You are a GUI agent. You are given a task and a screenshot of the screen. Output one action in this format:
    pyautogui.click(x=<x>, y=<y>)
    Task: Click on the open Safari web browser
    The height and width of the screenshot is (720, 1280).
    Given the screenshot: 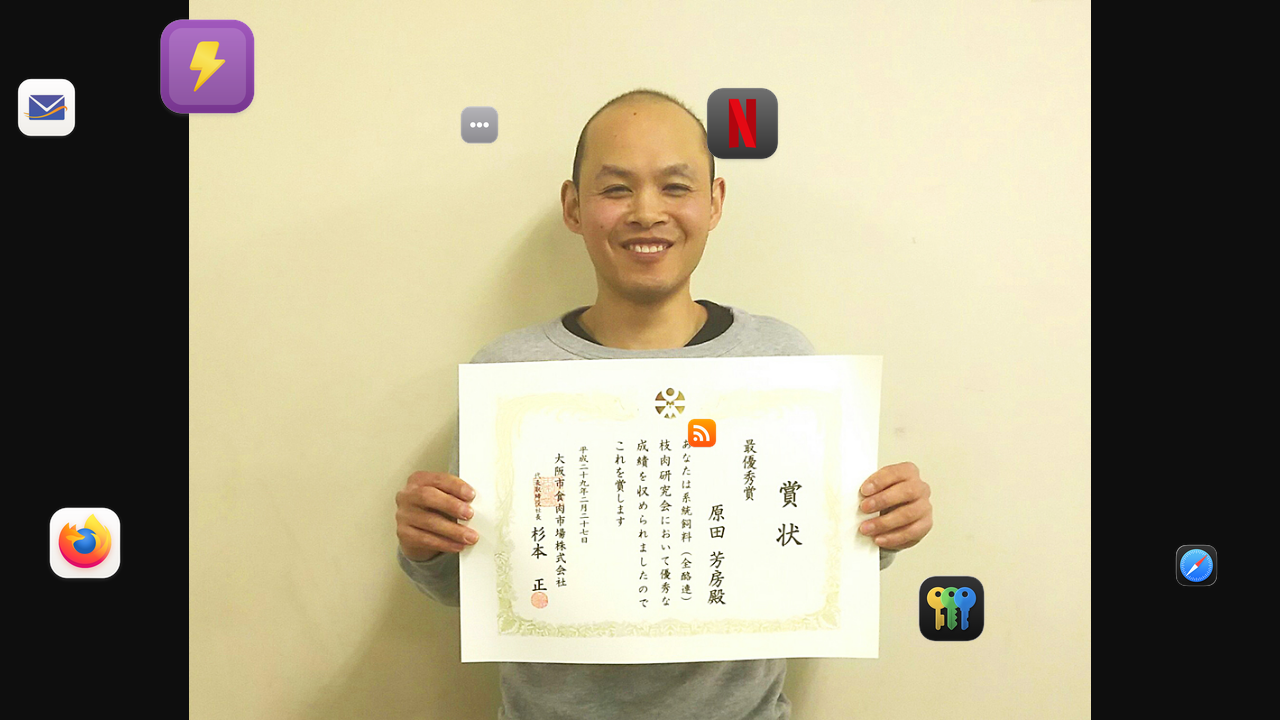 What is the action you would take?
    pyautogui.click(x=1196, y=565)
    